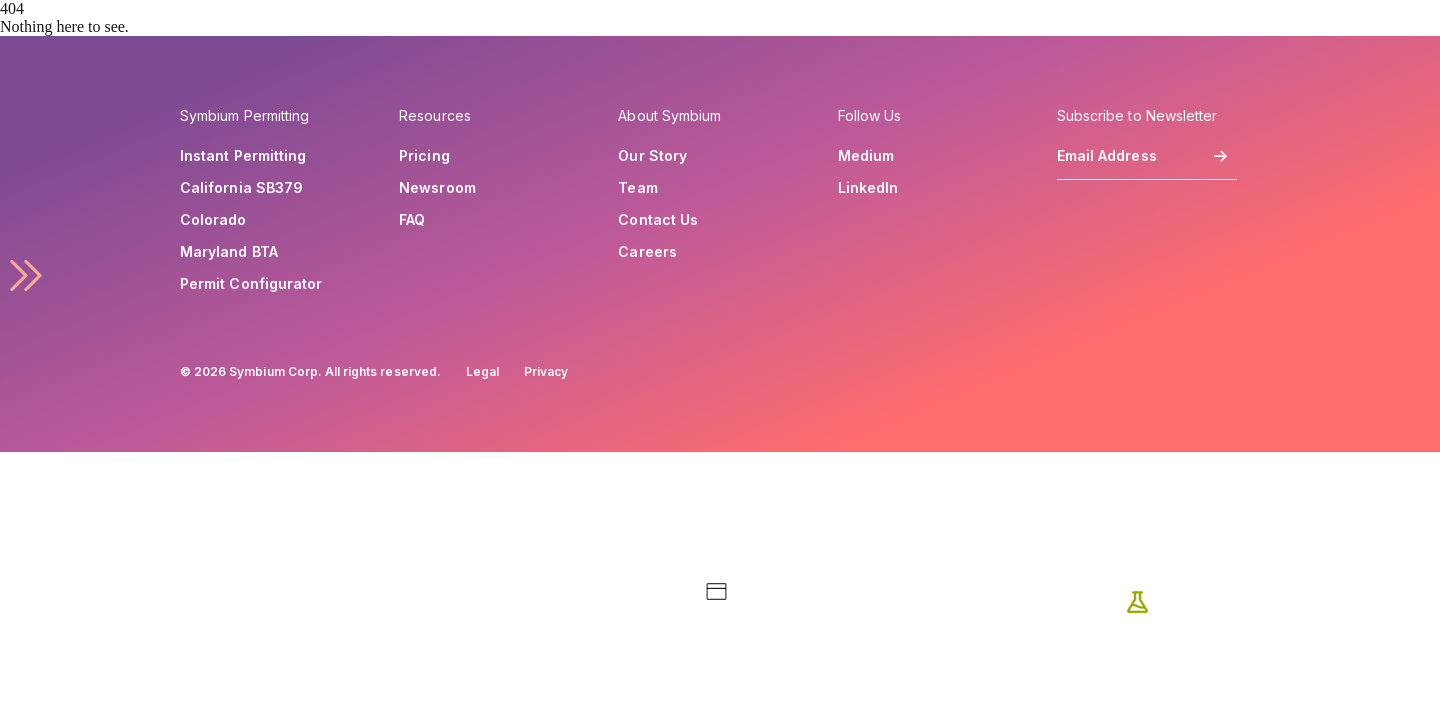 The image size is (1440, 720). What do you see at coordinates (1137, 602) in the screenshot?
I see `access experimental or beta features` at bounding box center [1137, 602].